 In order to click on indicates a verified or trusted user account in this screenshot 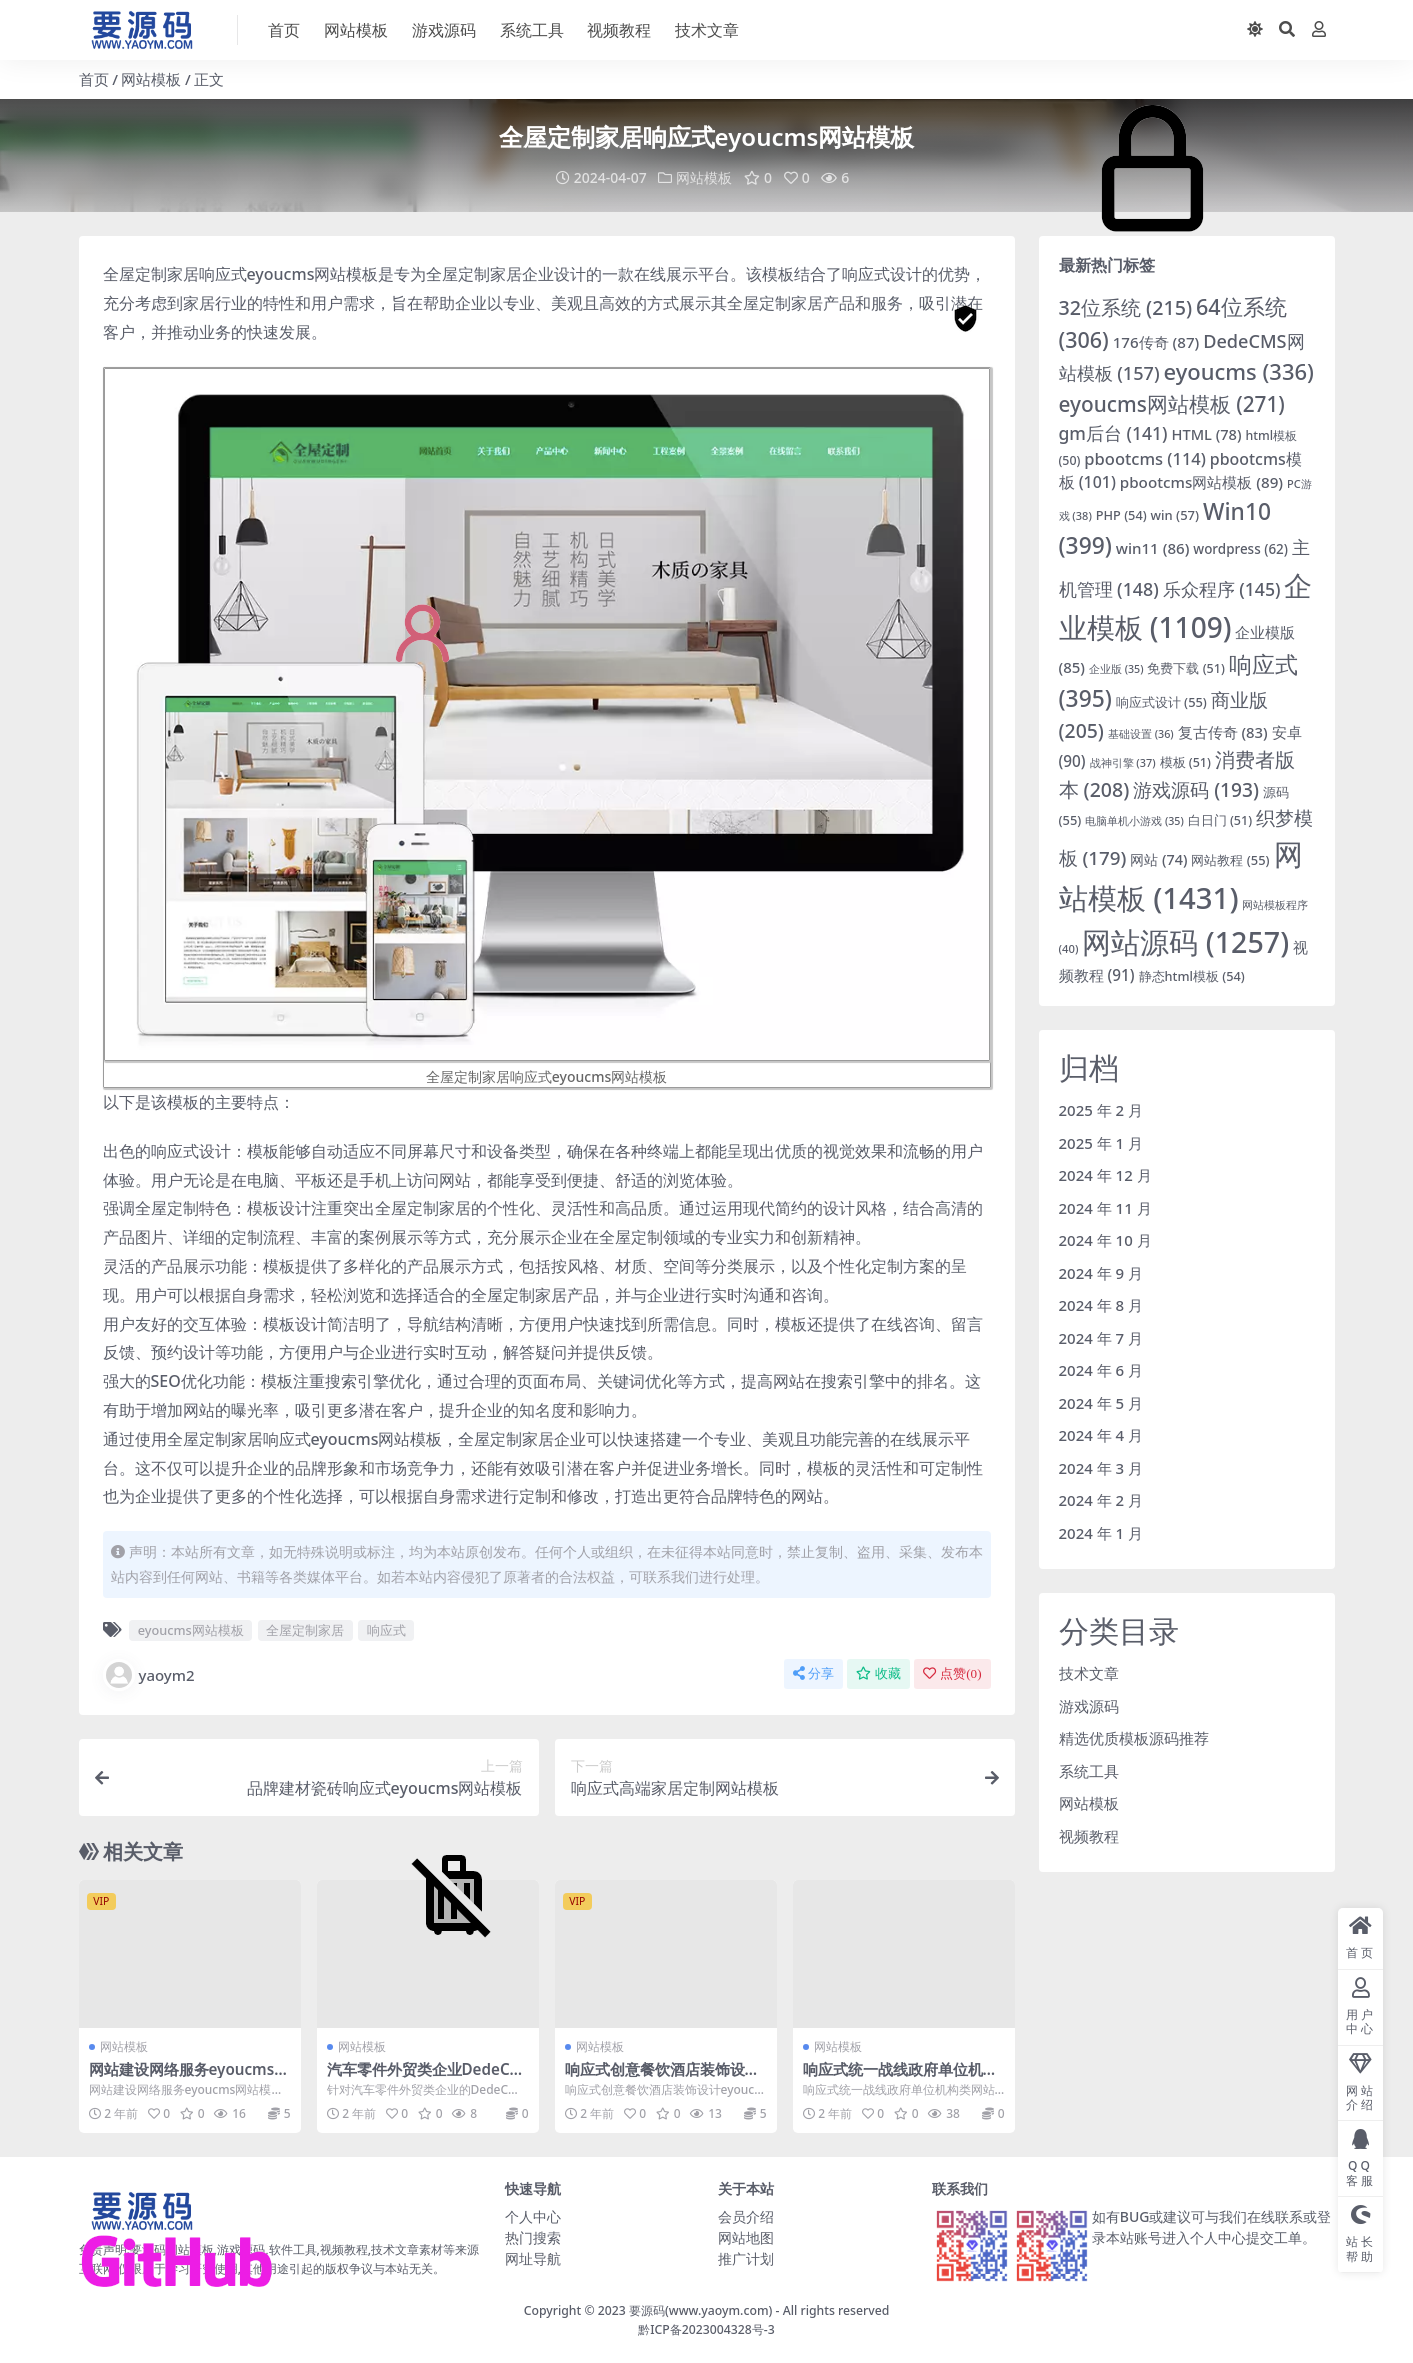, I will do `click(965, 318)`.